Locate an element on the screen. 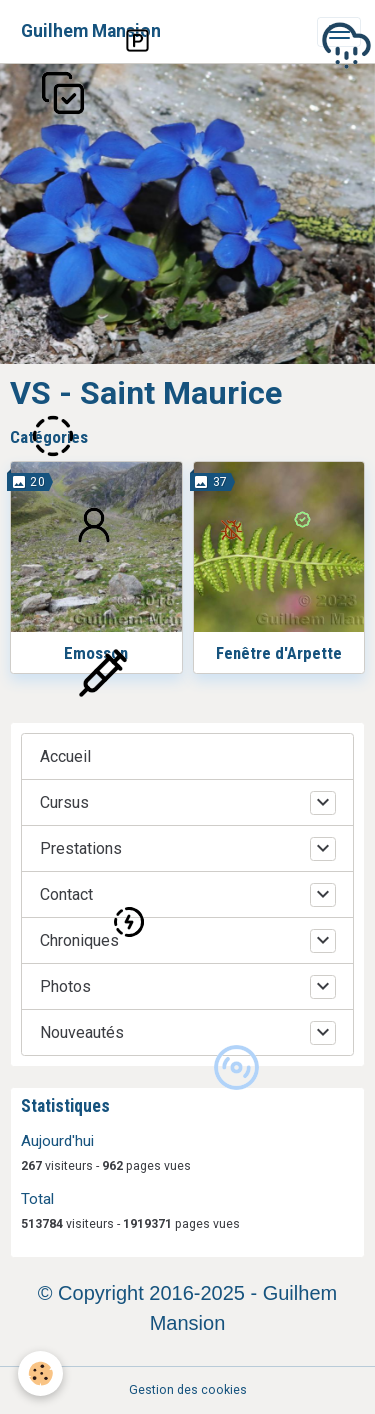 This screenshot has width=375, height=1414. battery is currently charging is located at coordinates (129, 922).